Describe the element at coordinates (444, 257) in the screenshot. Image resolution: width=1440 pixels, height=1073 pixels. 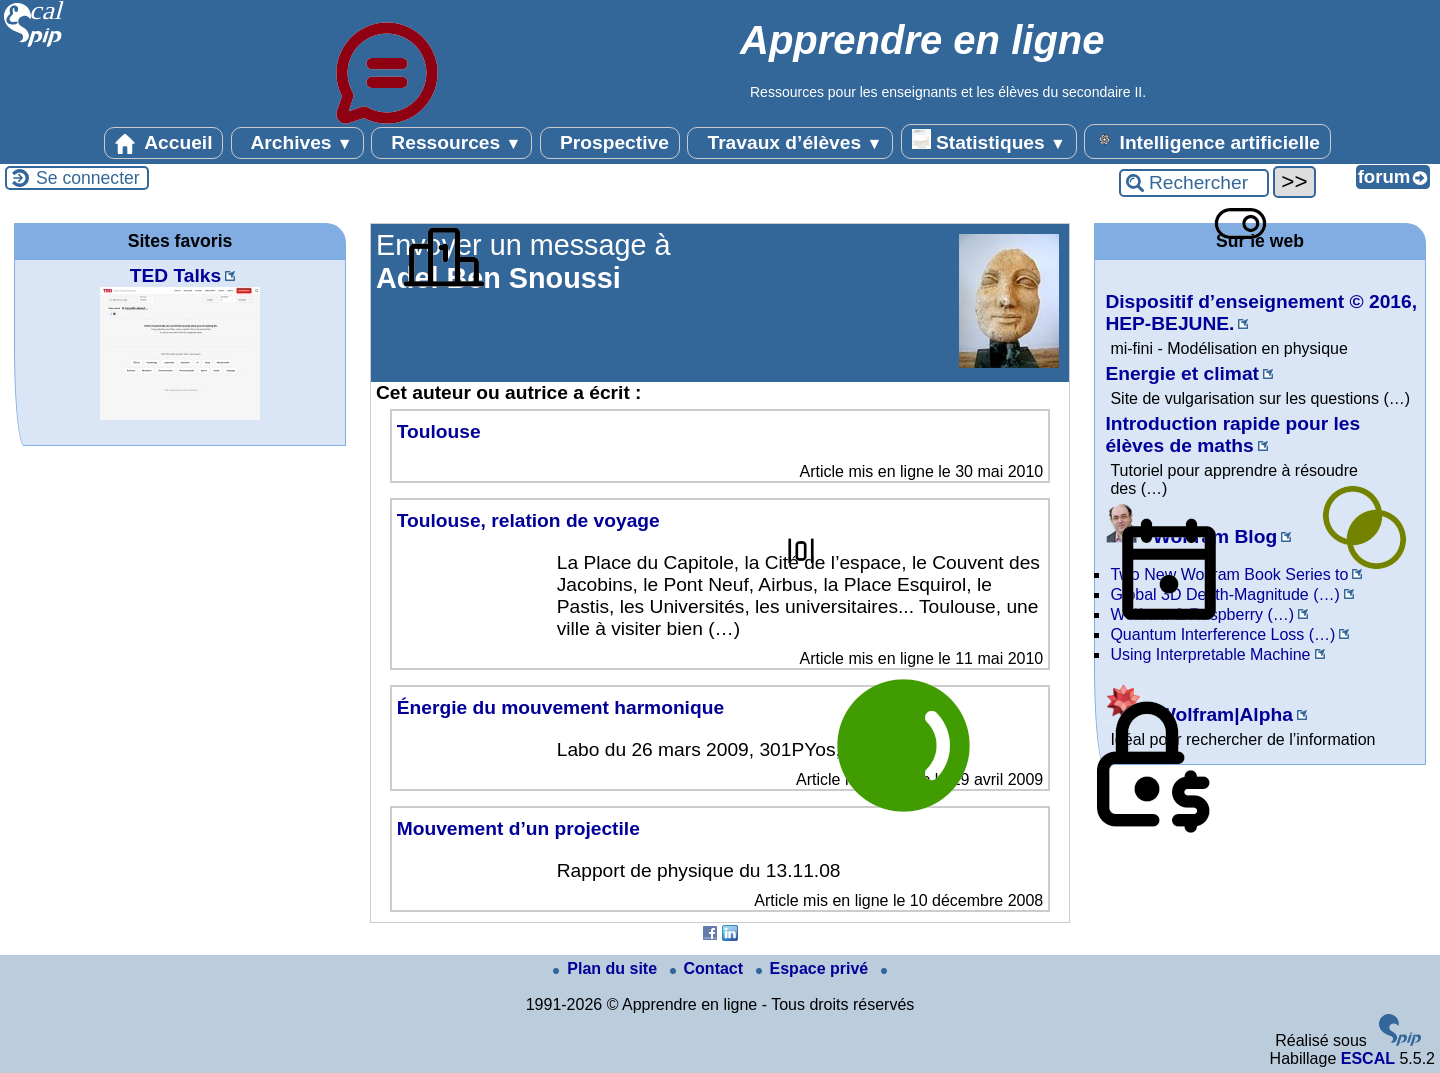
I see `view leaderboard rankings` at that location.